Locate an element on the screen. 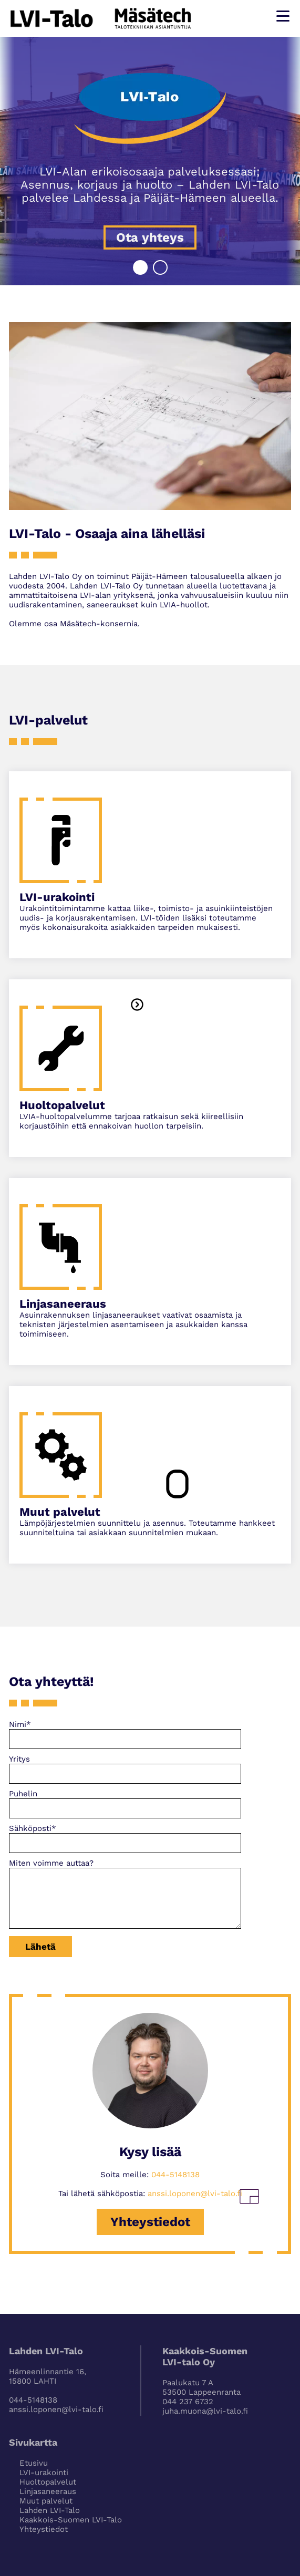  enable picture-in-picture mode is located at coordinates (249, 2196).